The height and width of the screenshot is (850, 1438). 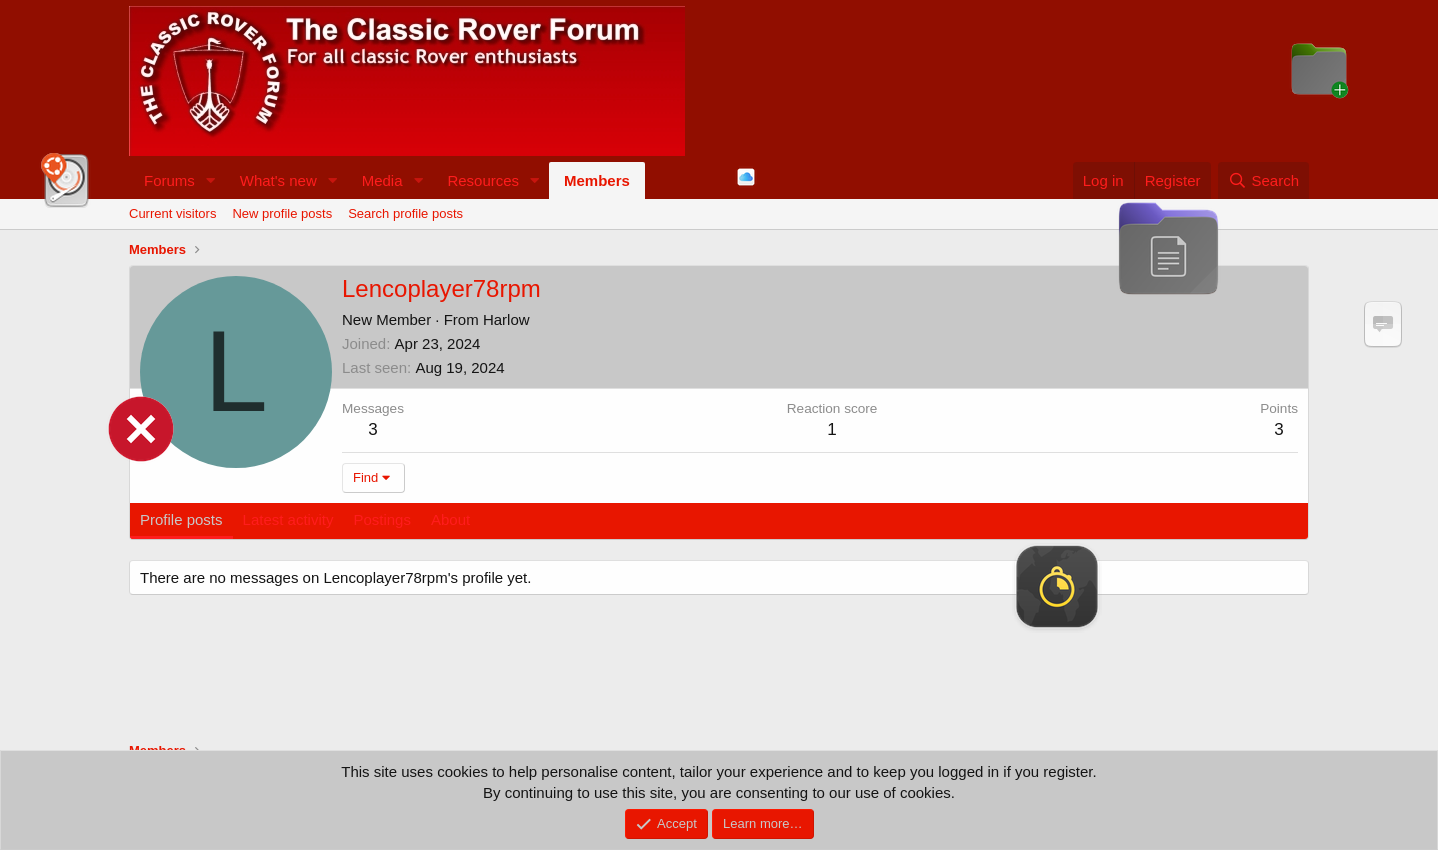 What do you see at coordinates (141, 429) in the screenshot?
I see `stop or cancel a running process` at bounding box center [141, 429].